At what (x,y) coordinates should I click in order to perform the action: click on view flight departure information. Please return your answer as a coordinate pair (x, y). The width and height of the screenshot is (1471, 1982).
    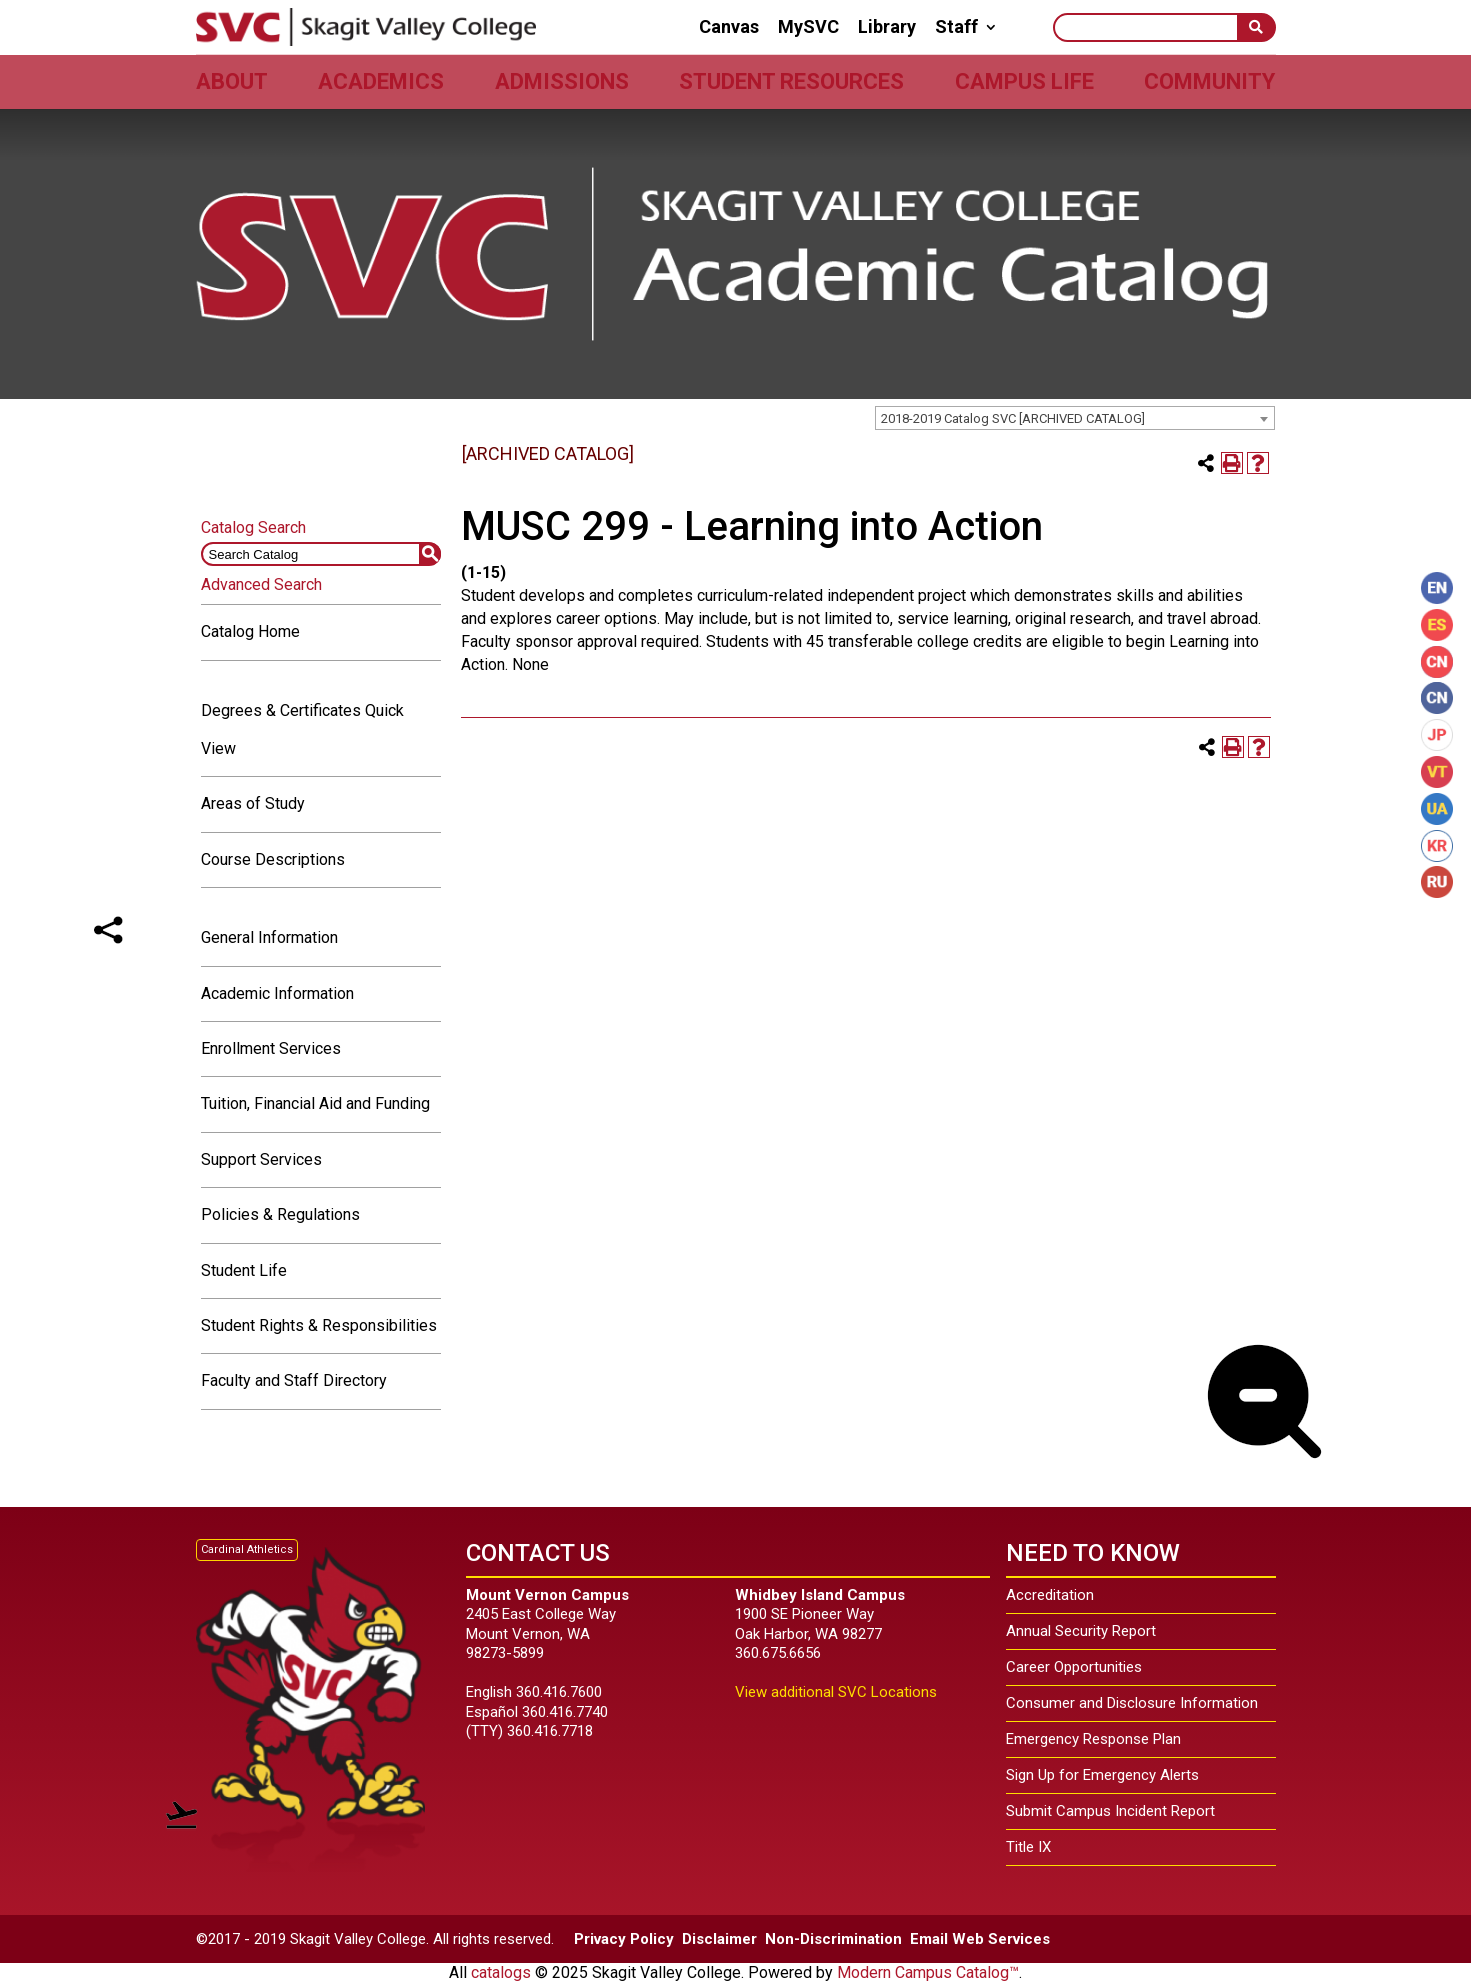
    Looking at the image, I should click on (181, 1814).